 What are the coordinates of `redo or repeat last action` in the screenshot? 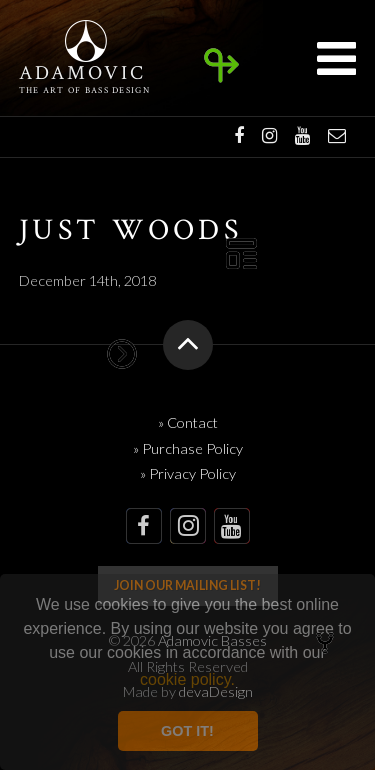 It's located at (220, 64).